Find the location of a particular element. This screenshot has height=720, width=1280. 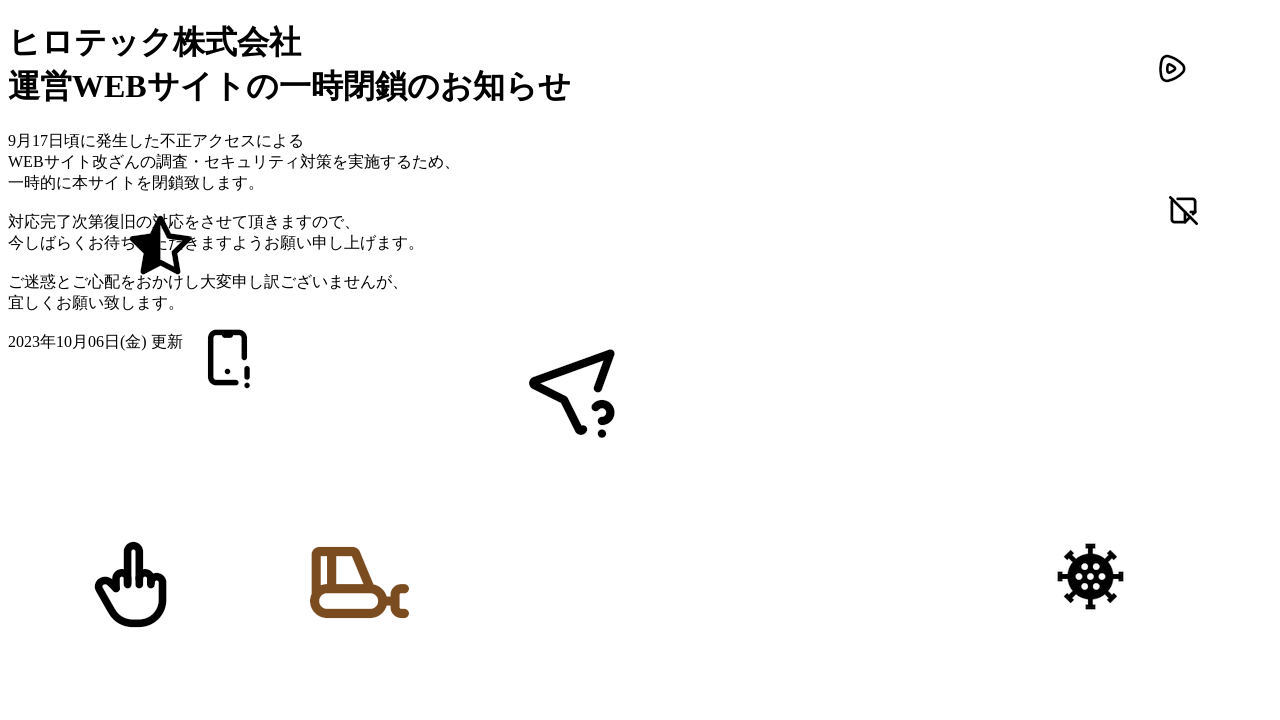

open the Rumble video platform is located at coordinates (1171, 68).